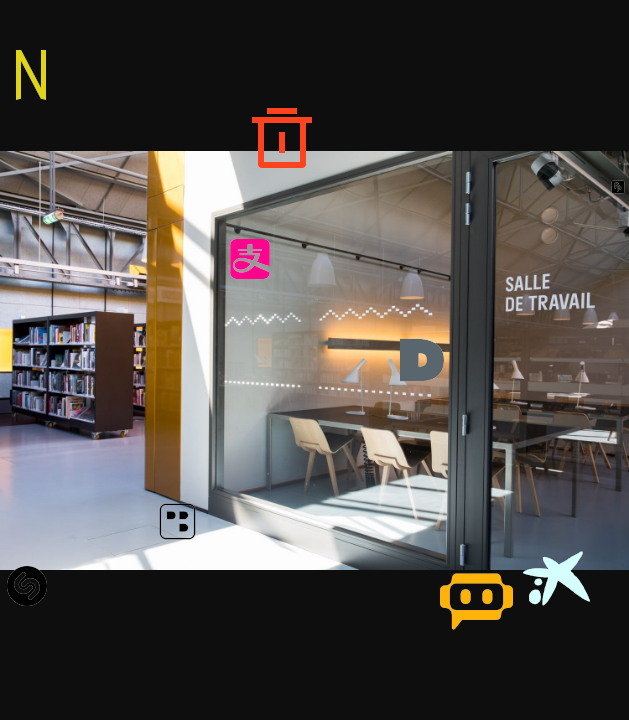 The height and width of the screenshot is (720, 629). What do you see at coordinates (177, 521) in the screenshot?
I see `perbyte brand logo` at bounding box center [177, 521].